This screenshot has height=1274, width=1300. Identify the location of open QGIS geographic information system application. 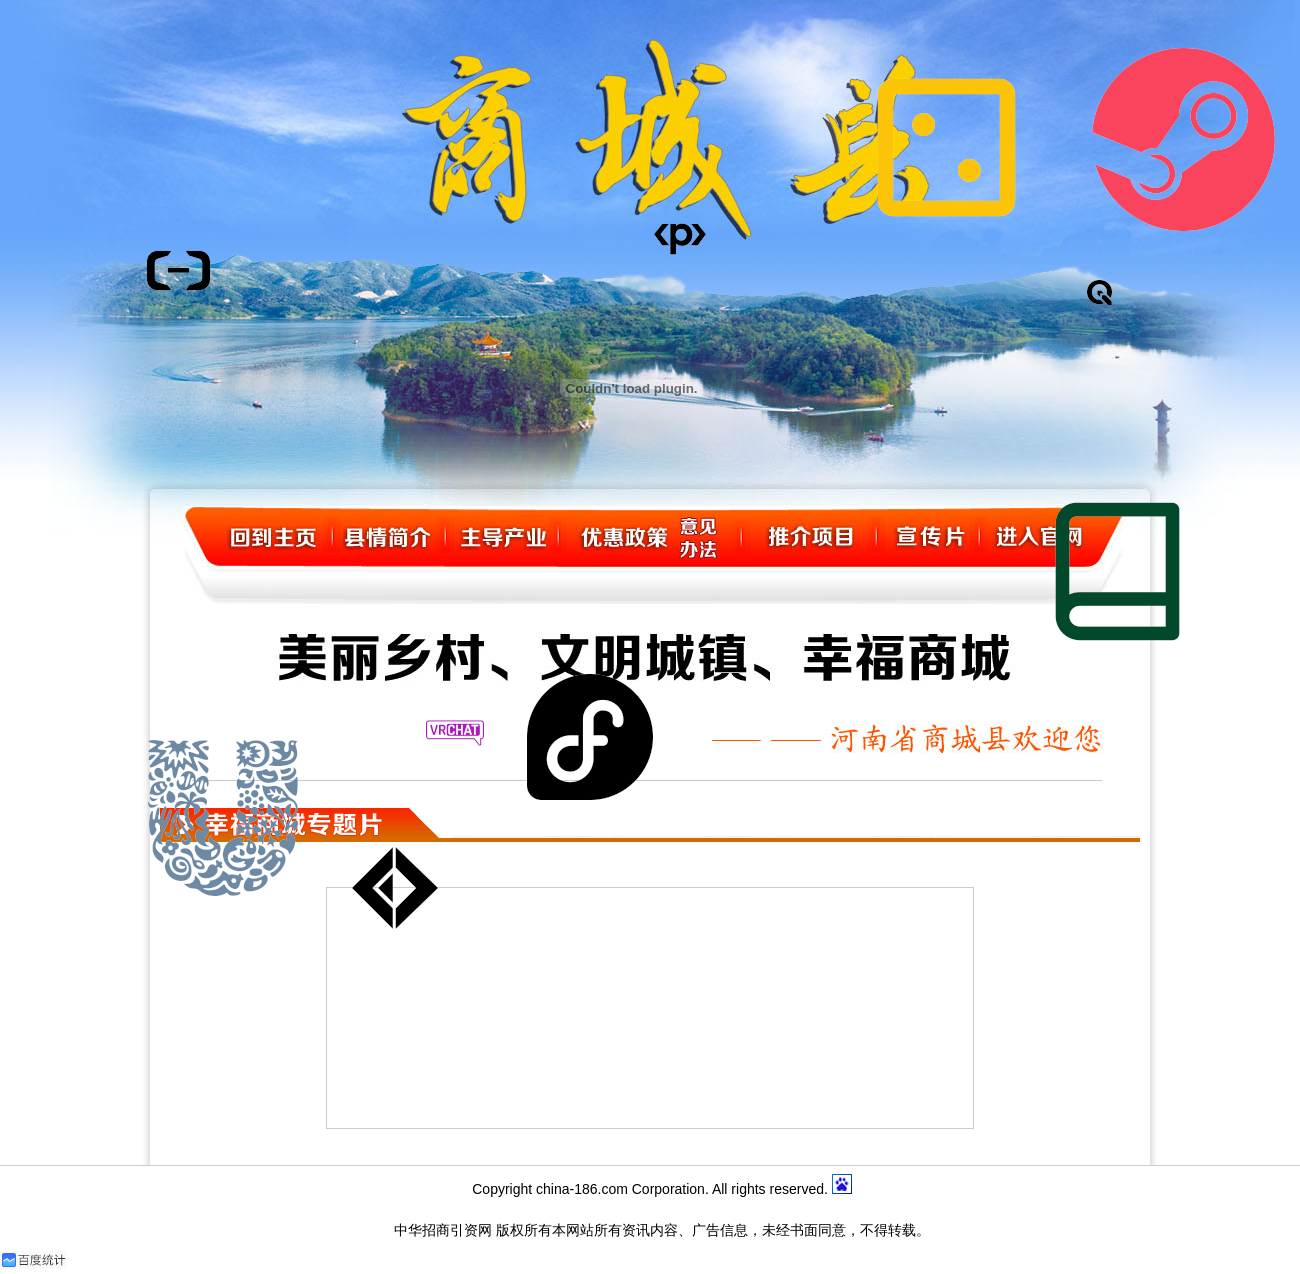
(1099, 292).